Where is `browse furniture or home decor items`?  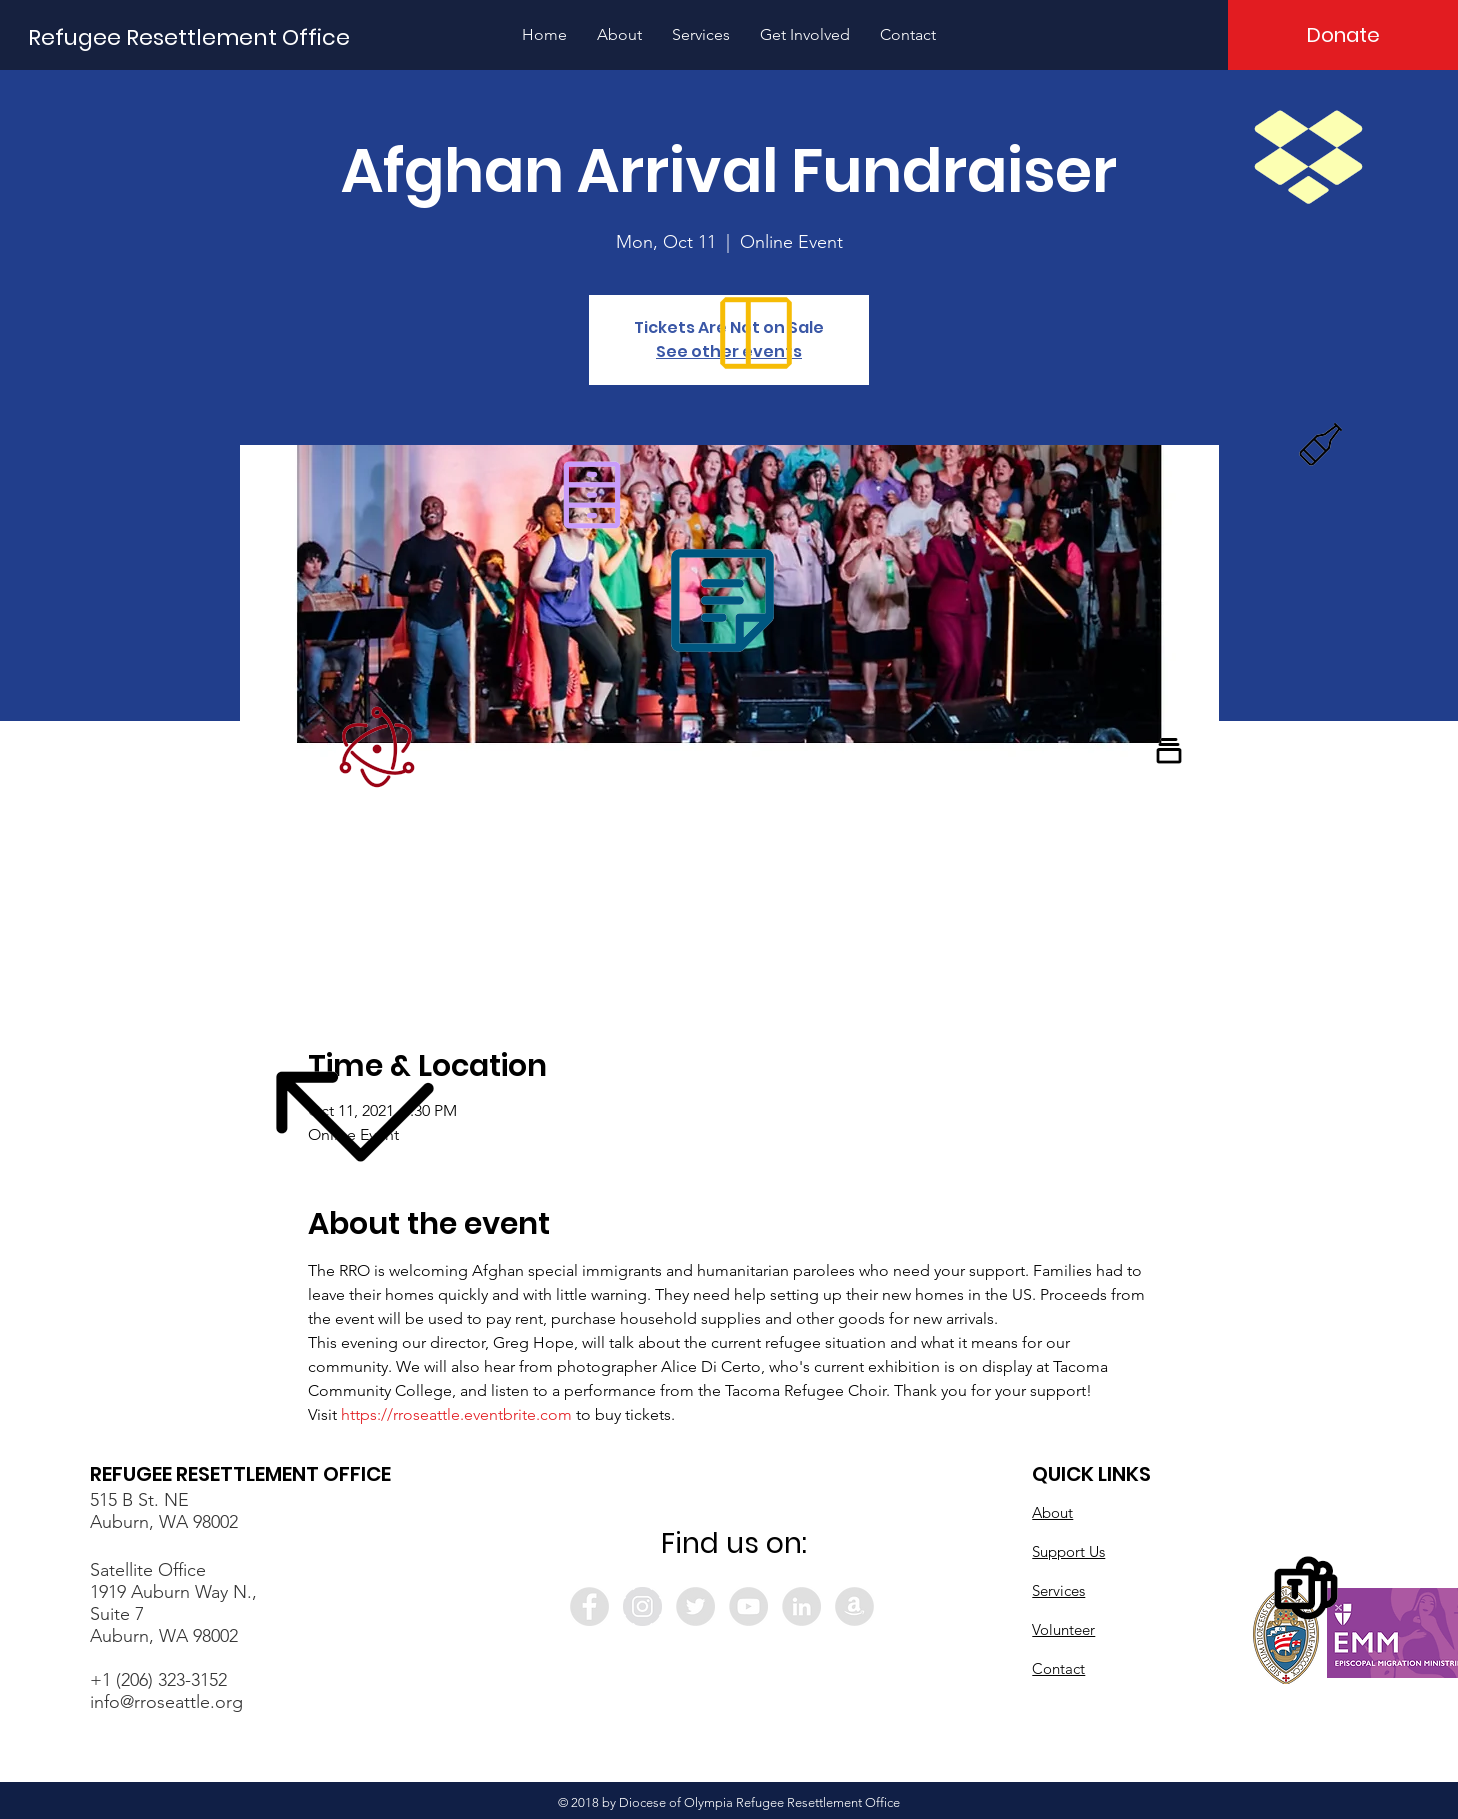 browse furniture or home decor items is located at coordinates (592, 495).